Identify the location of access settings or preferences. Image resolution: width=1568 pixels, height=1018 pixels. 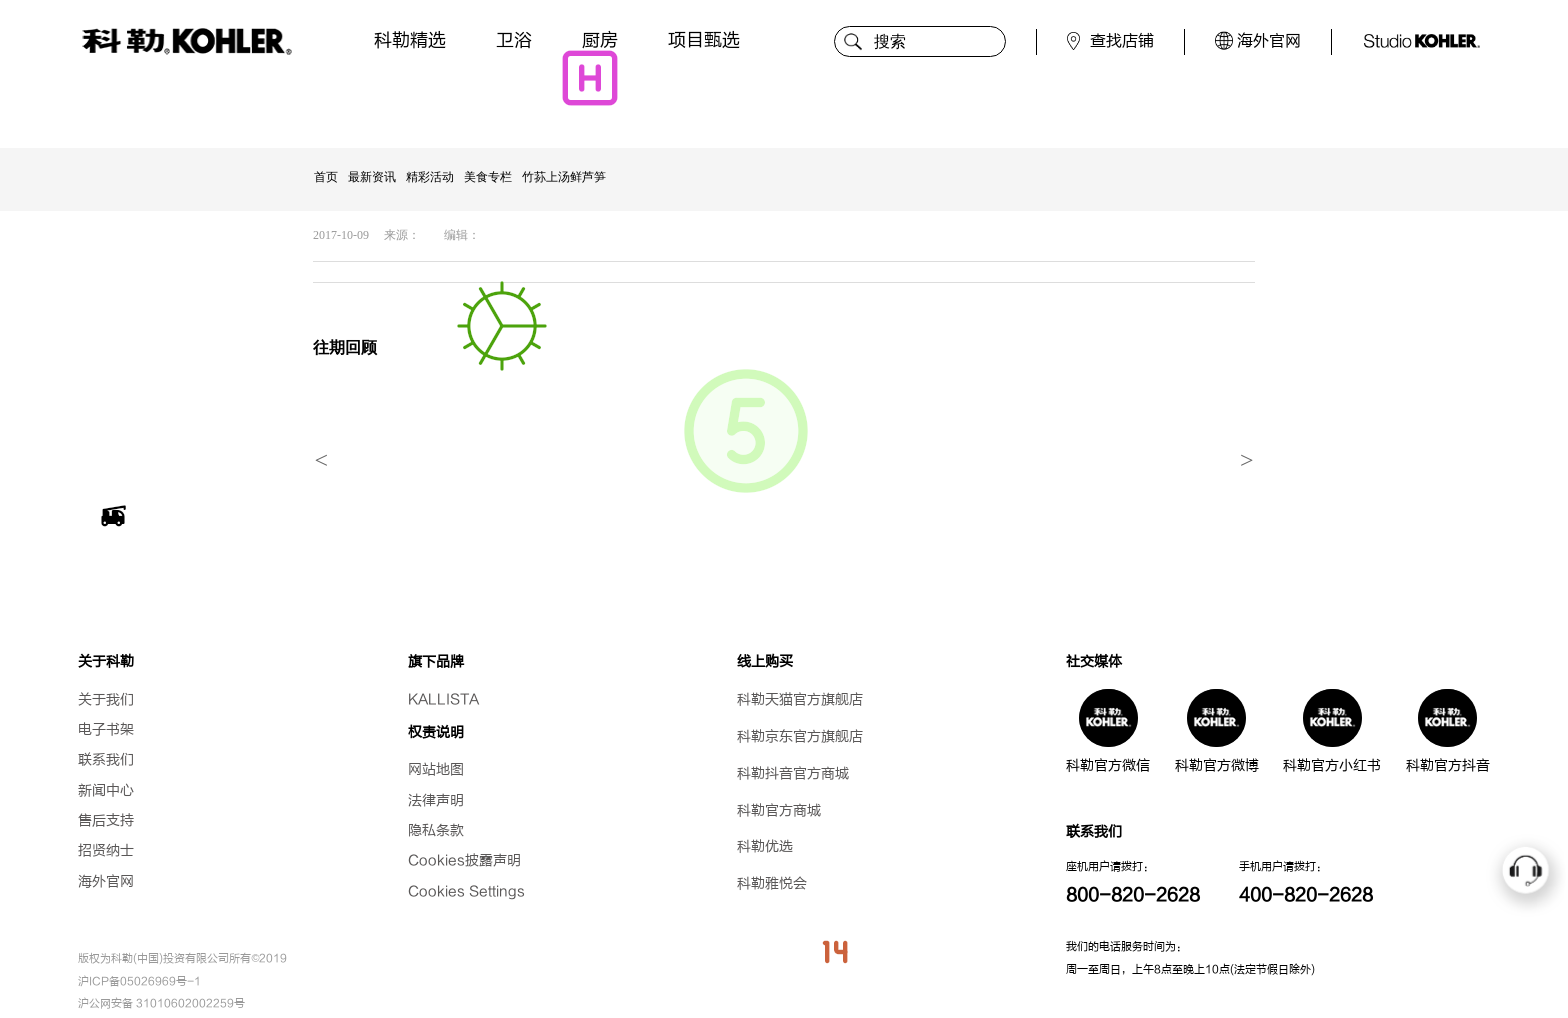
(502, 326).